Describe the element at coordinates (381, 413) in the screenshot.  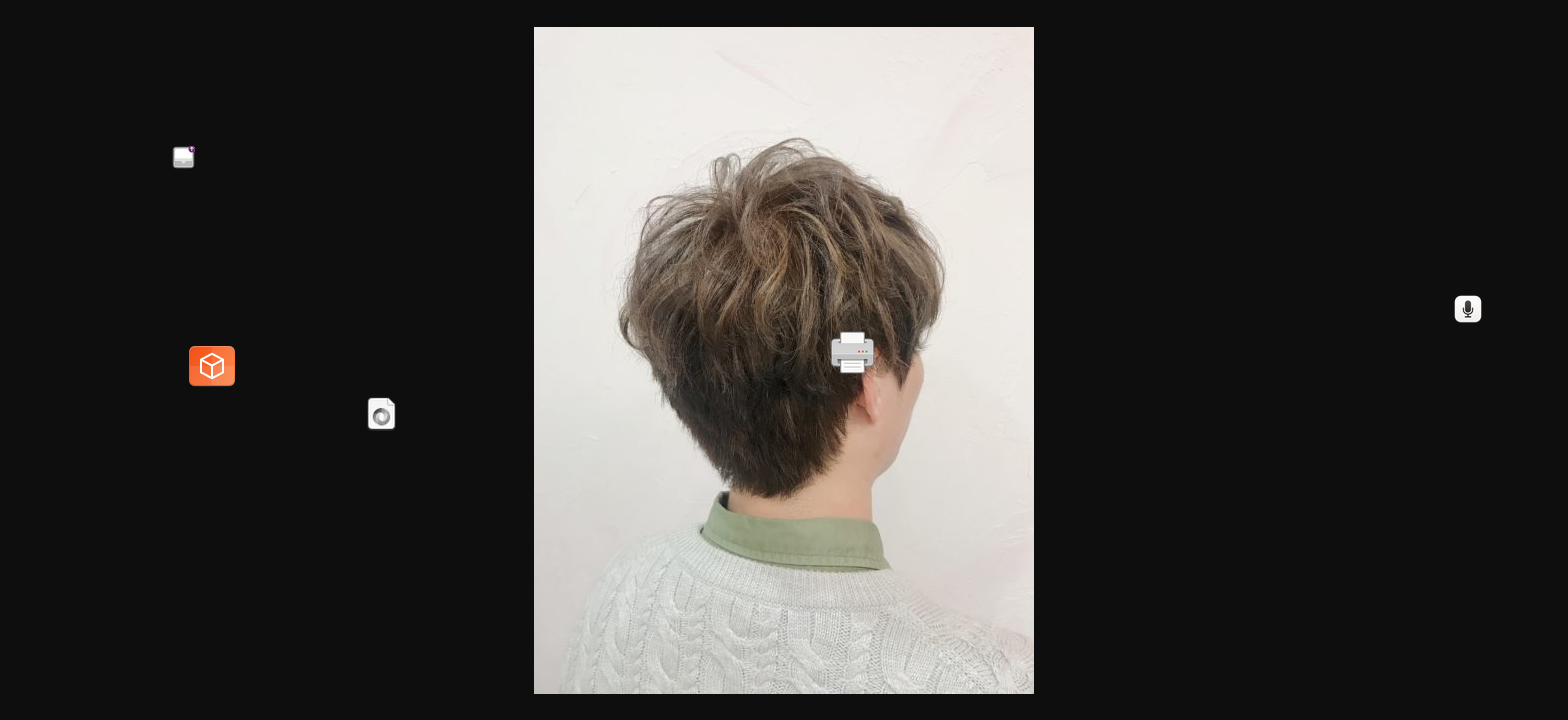
I see `indicates a JSON file type` at that location.